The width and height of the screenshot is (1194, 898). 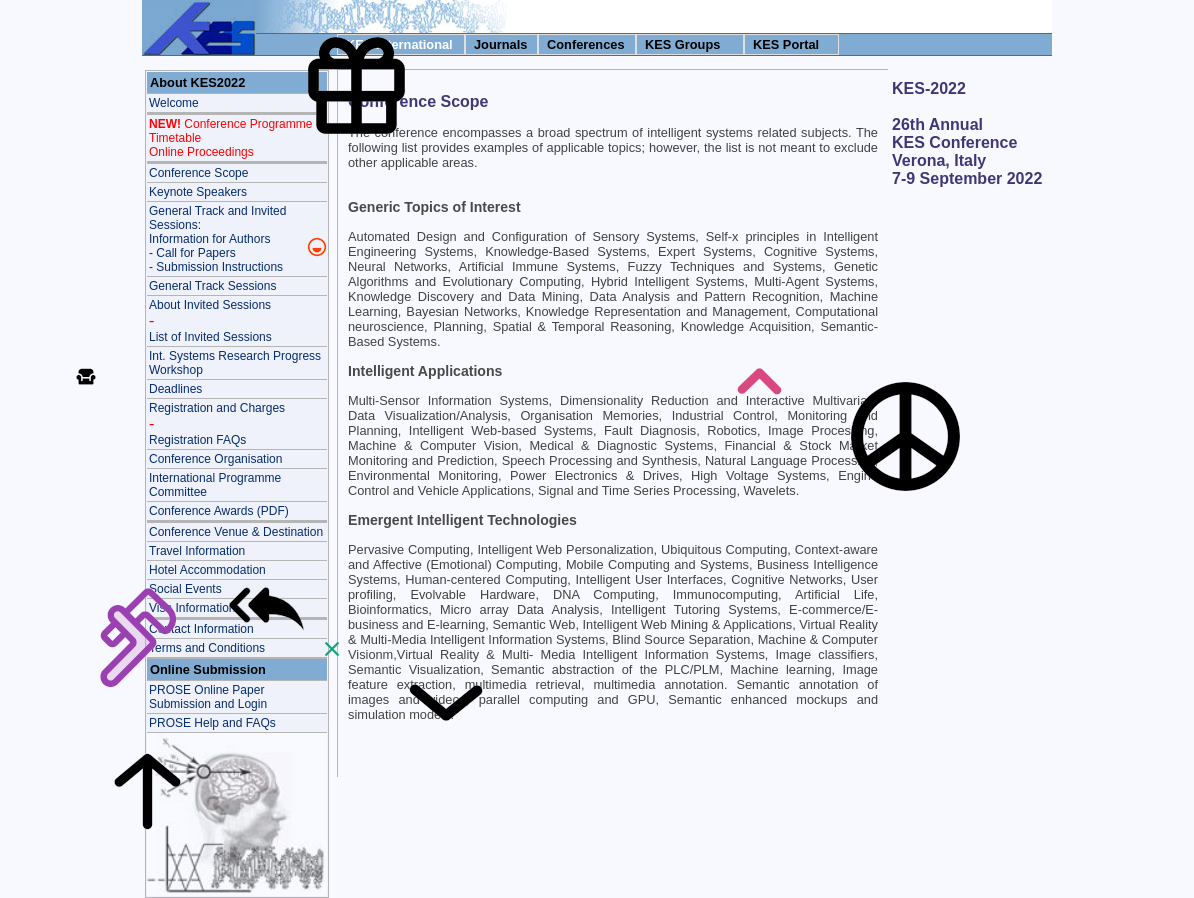 What do you see at coordinates (759, 383) in the screenshot?
I see `collapse an expanded section` at bounding box center [759, 383].